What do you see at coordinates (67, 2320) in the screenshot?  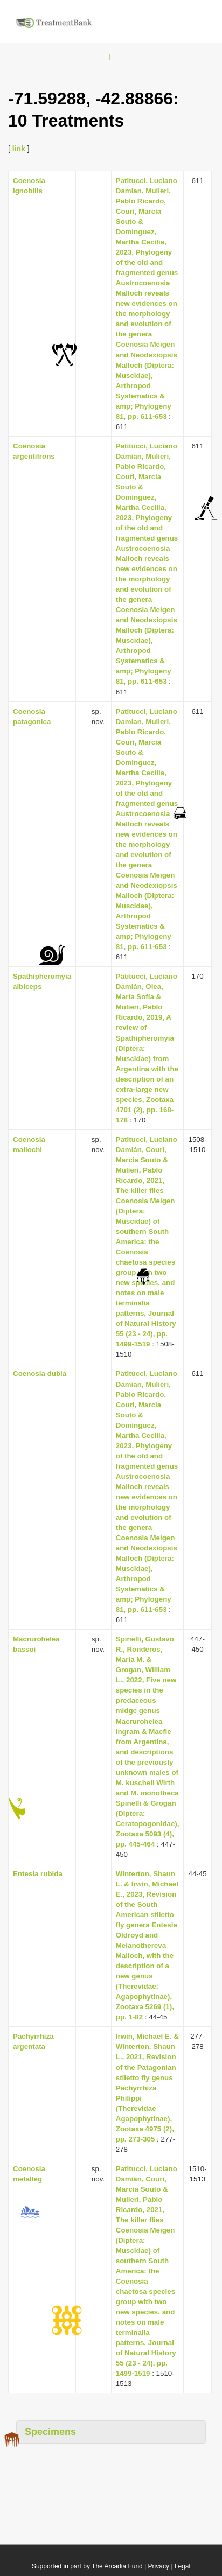 I see `access network or connection settings` at bounding box center [67, 2320].